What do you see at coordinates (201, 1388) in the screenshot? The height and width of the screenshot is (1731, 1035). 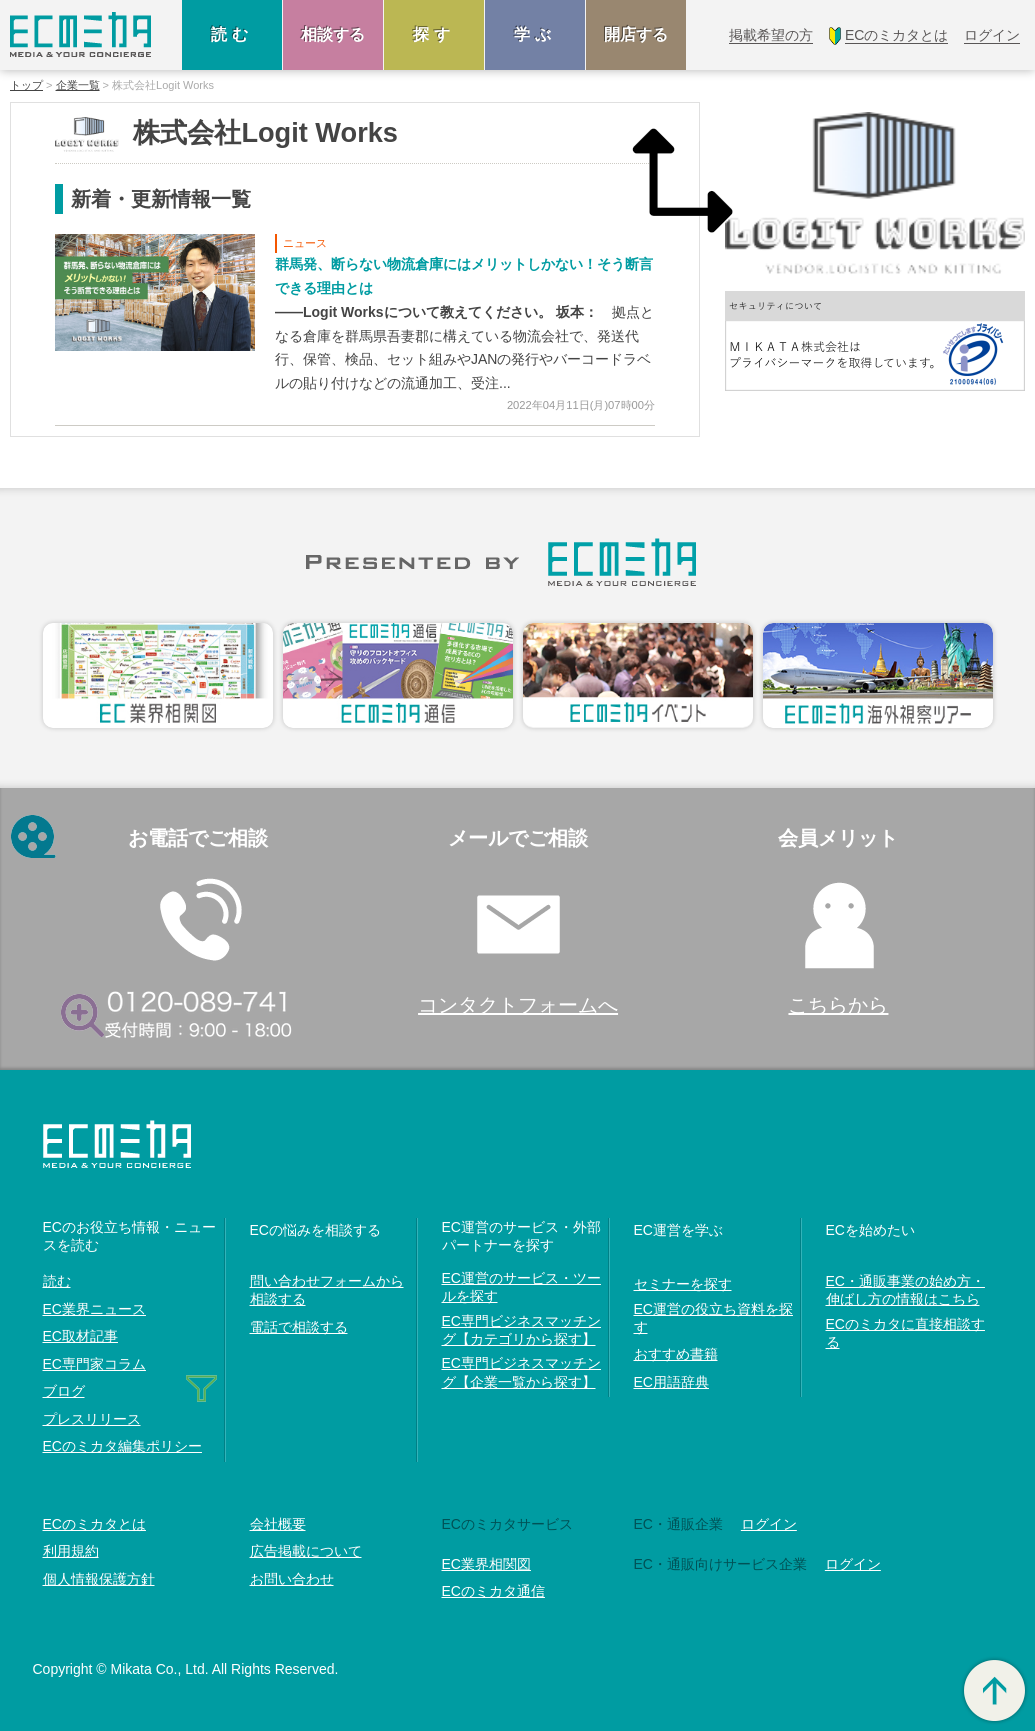 I see `filter or sort list items` at bounding box center [201, 1388].